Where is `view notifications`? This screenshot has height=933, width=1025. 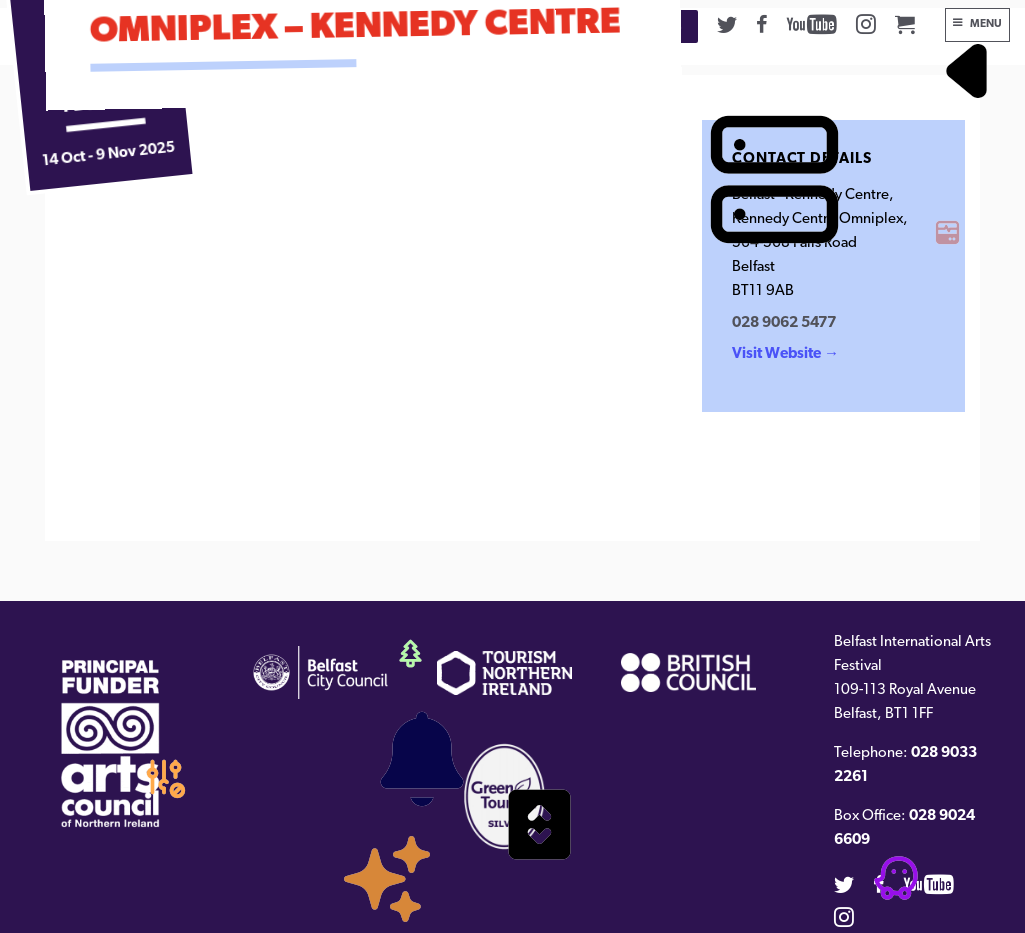 view notifications is located at coordinates (422, 759).